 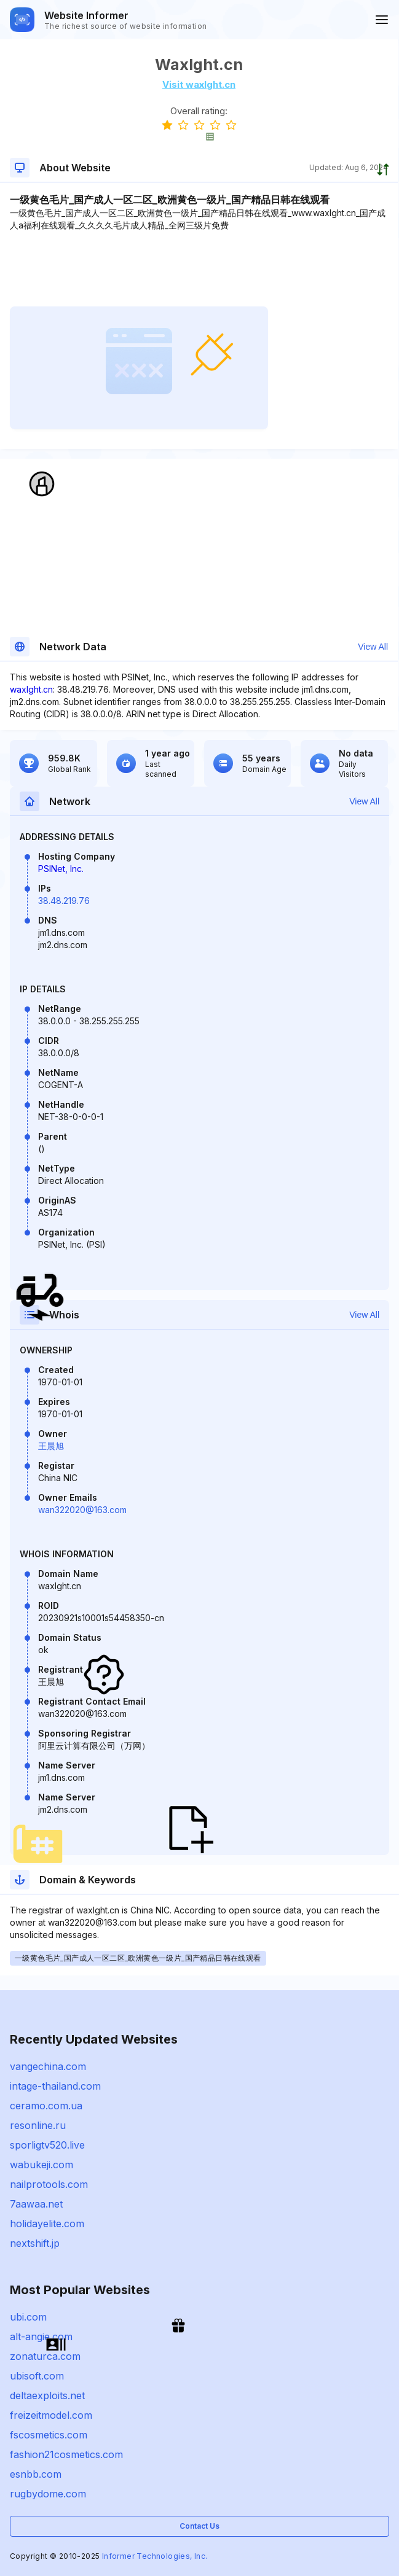 What do you see at coordinates (38, 1845) in the screenshot?
I see `view project blueprints or technical documents` at bounding box center [38, 1845].